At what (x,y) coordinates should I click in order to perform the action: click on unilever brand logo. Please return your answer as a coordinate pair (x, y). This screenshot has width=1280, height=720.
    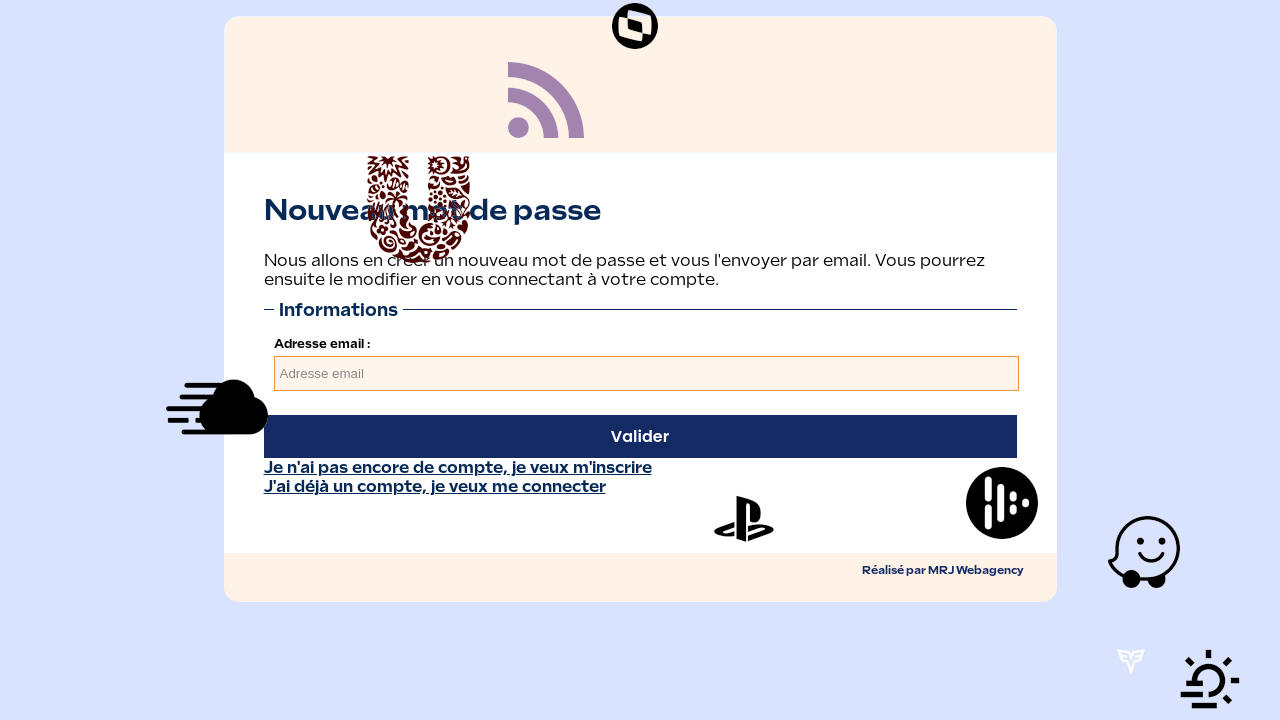
    Looking at the image, I should click on (418, 209).